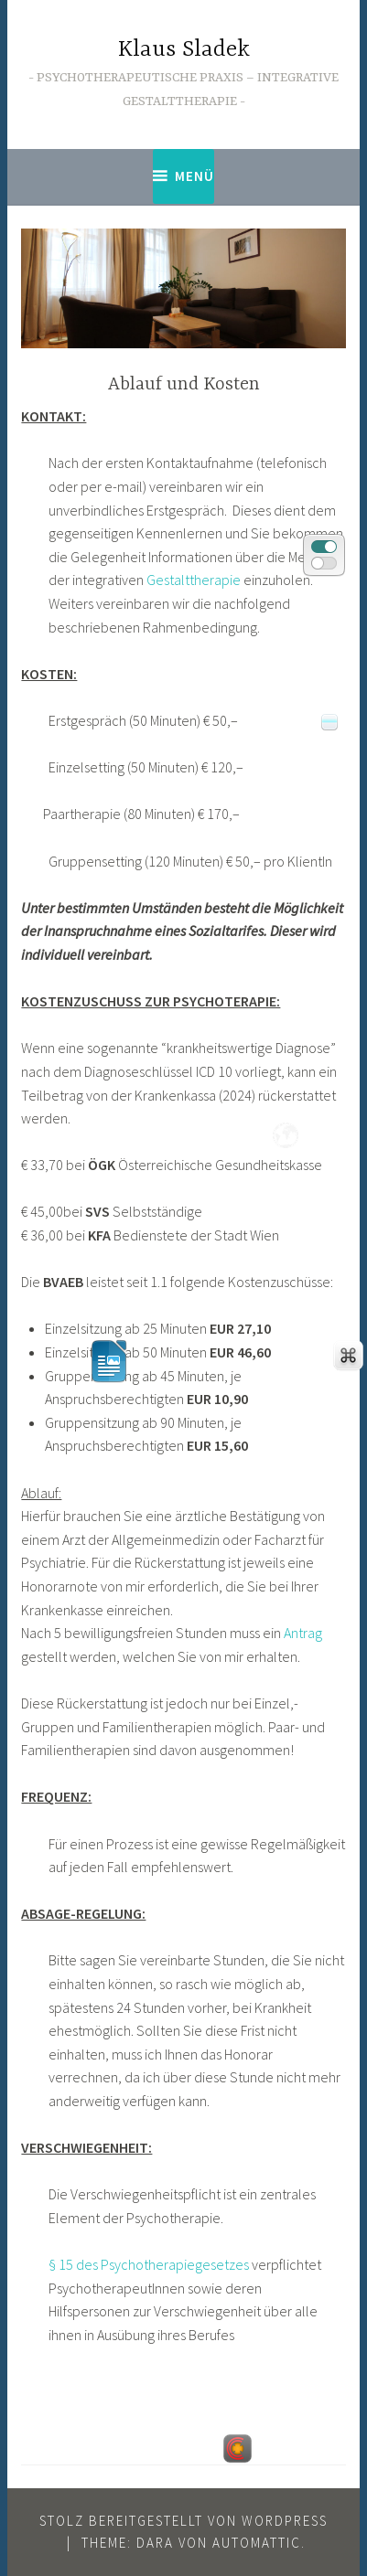  What do you see at coordinates (348, 1355) in the screenshot?
I see `open onboard on-screen keyboard app` at bounding box center [348, 1355].